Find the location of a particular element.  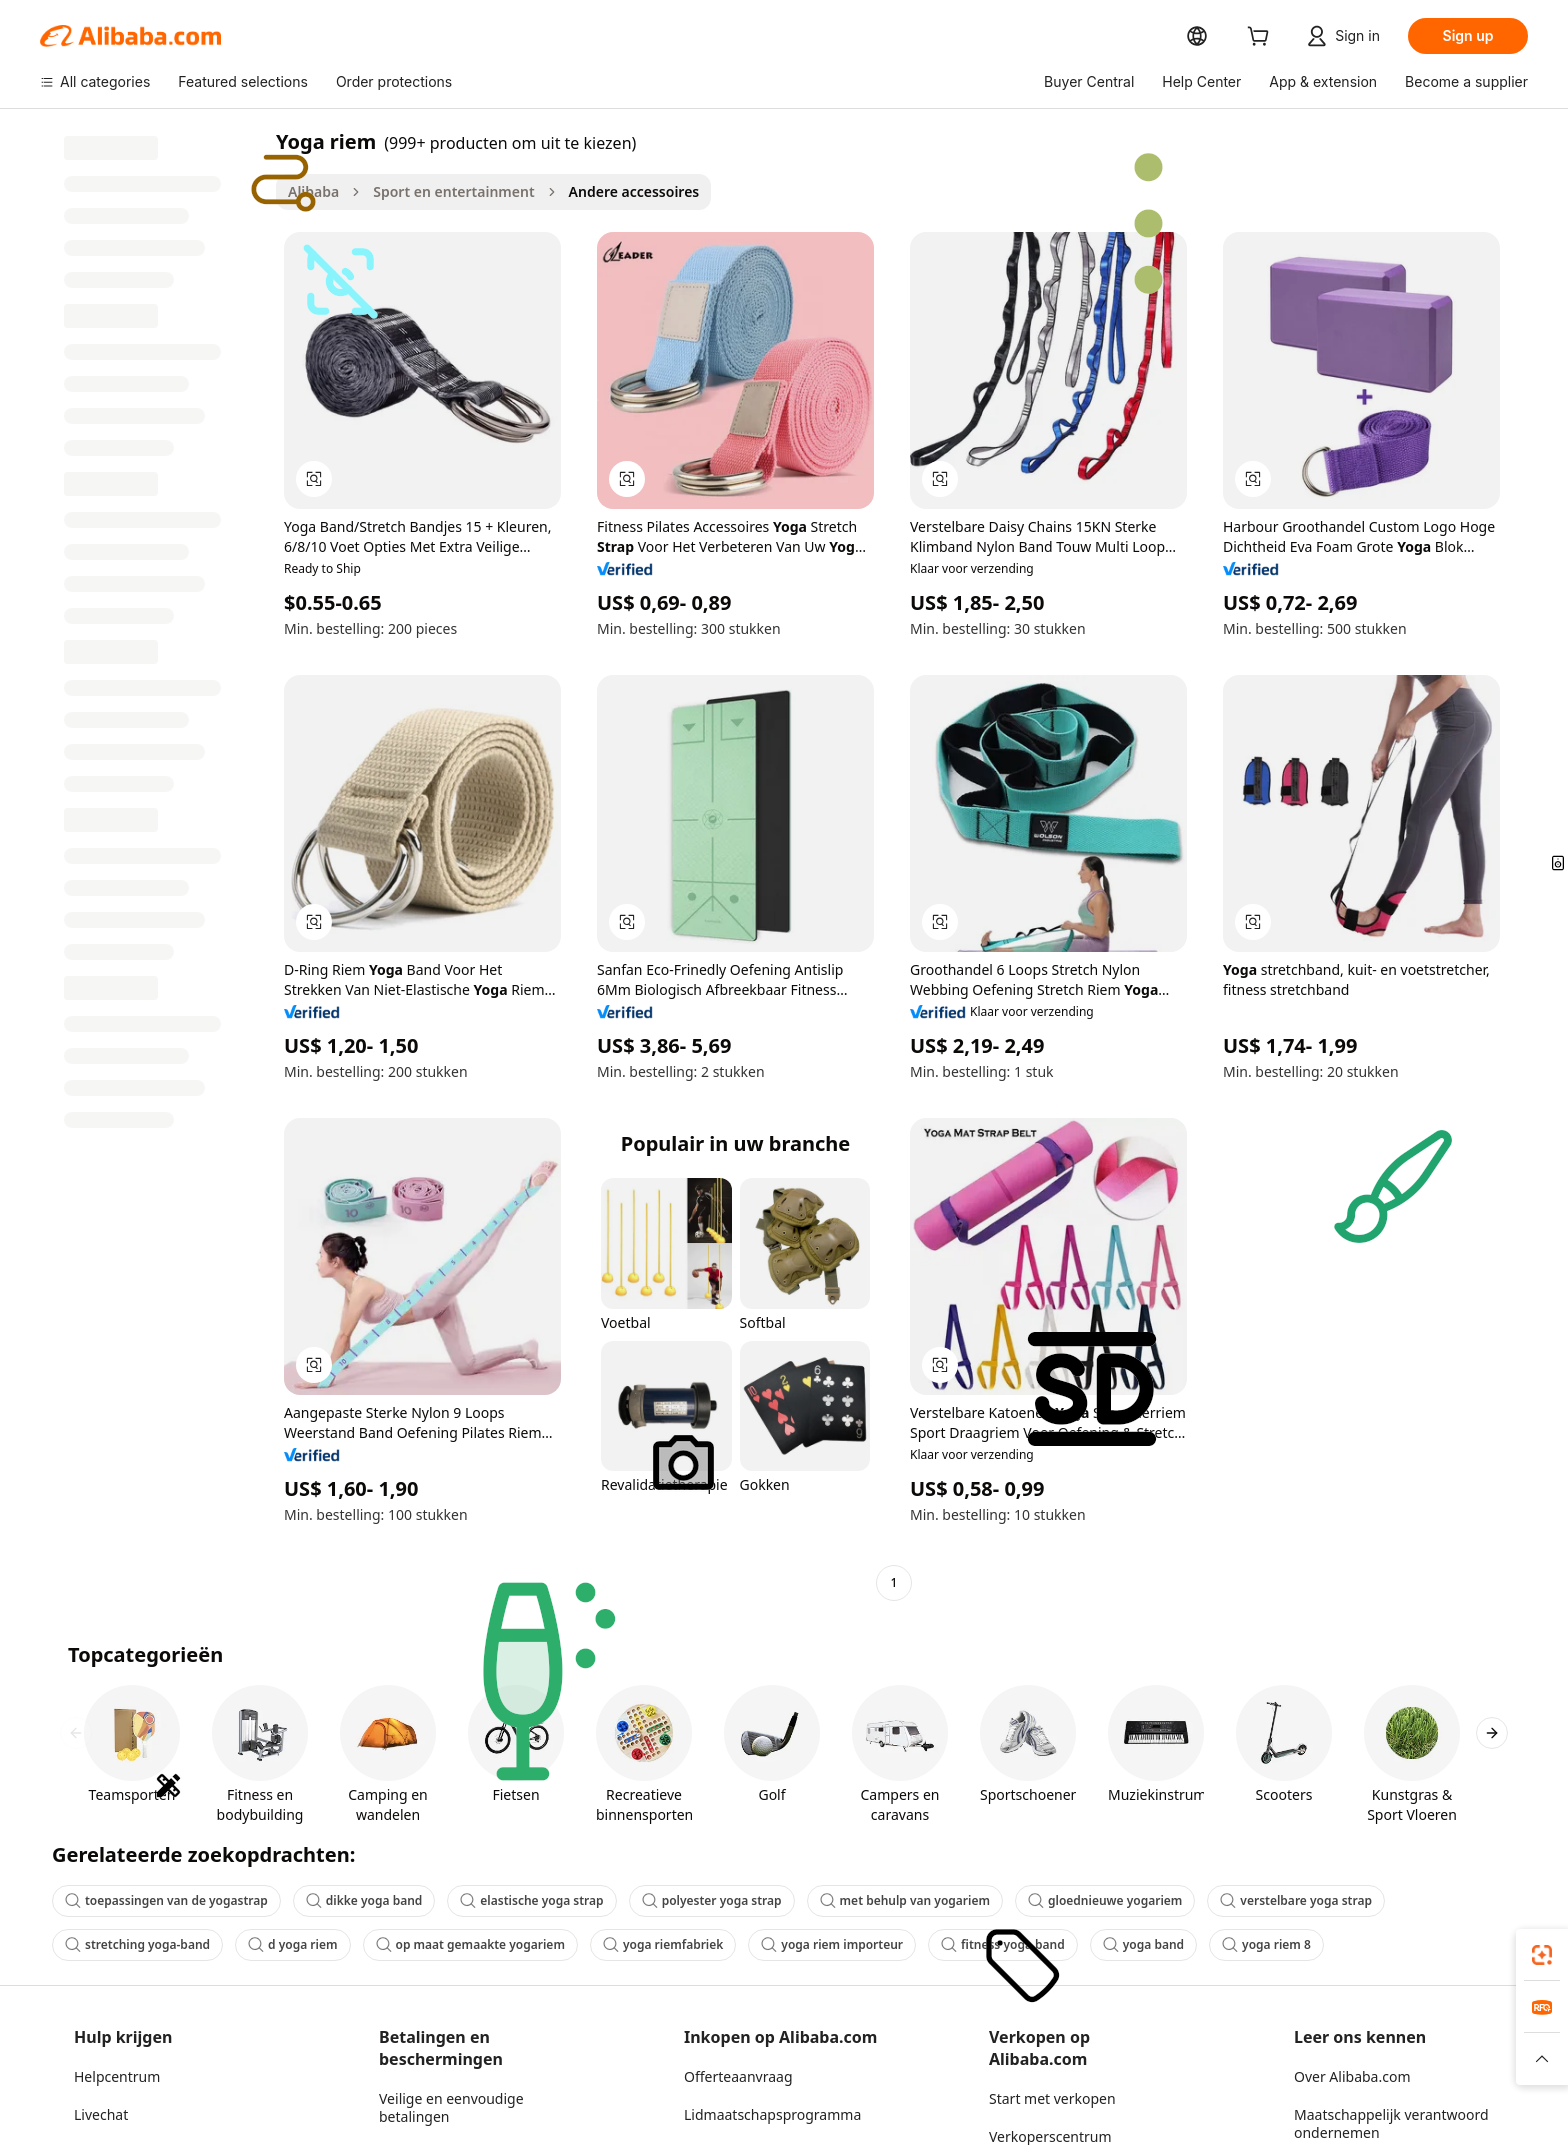

access design tools and services is located at coordinates (168, 1785).